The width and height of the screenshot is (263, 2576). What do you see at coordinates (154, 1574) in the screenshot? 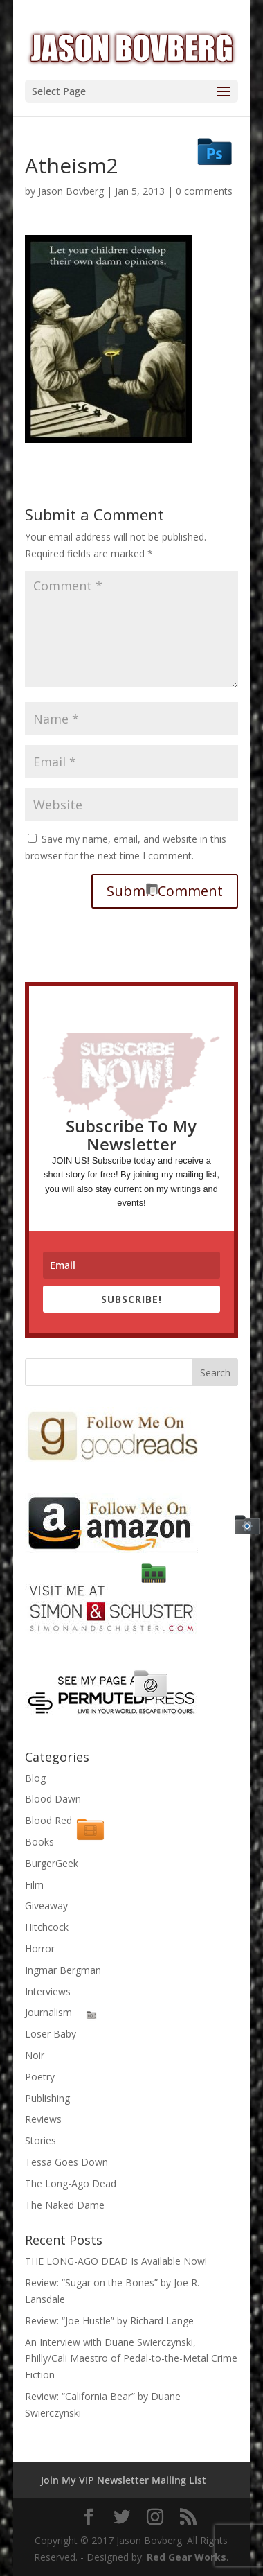
I see `folder containing memory or RAM-related files` at bounding box center [154, 1574].